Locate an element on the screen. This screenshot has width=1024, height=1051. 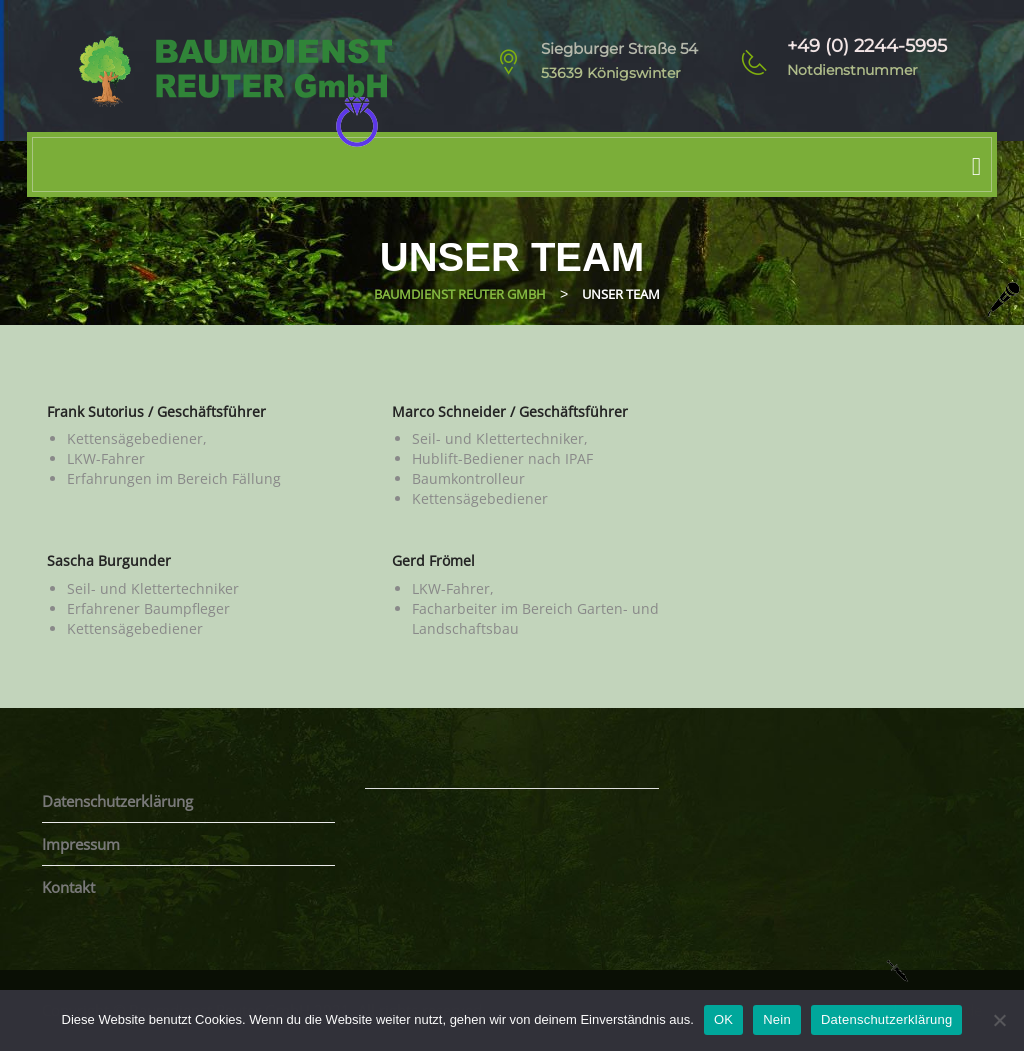
equip a knife or melee weapon is located at coordinates (897, 970).